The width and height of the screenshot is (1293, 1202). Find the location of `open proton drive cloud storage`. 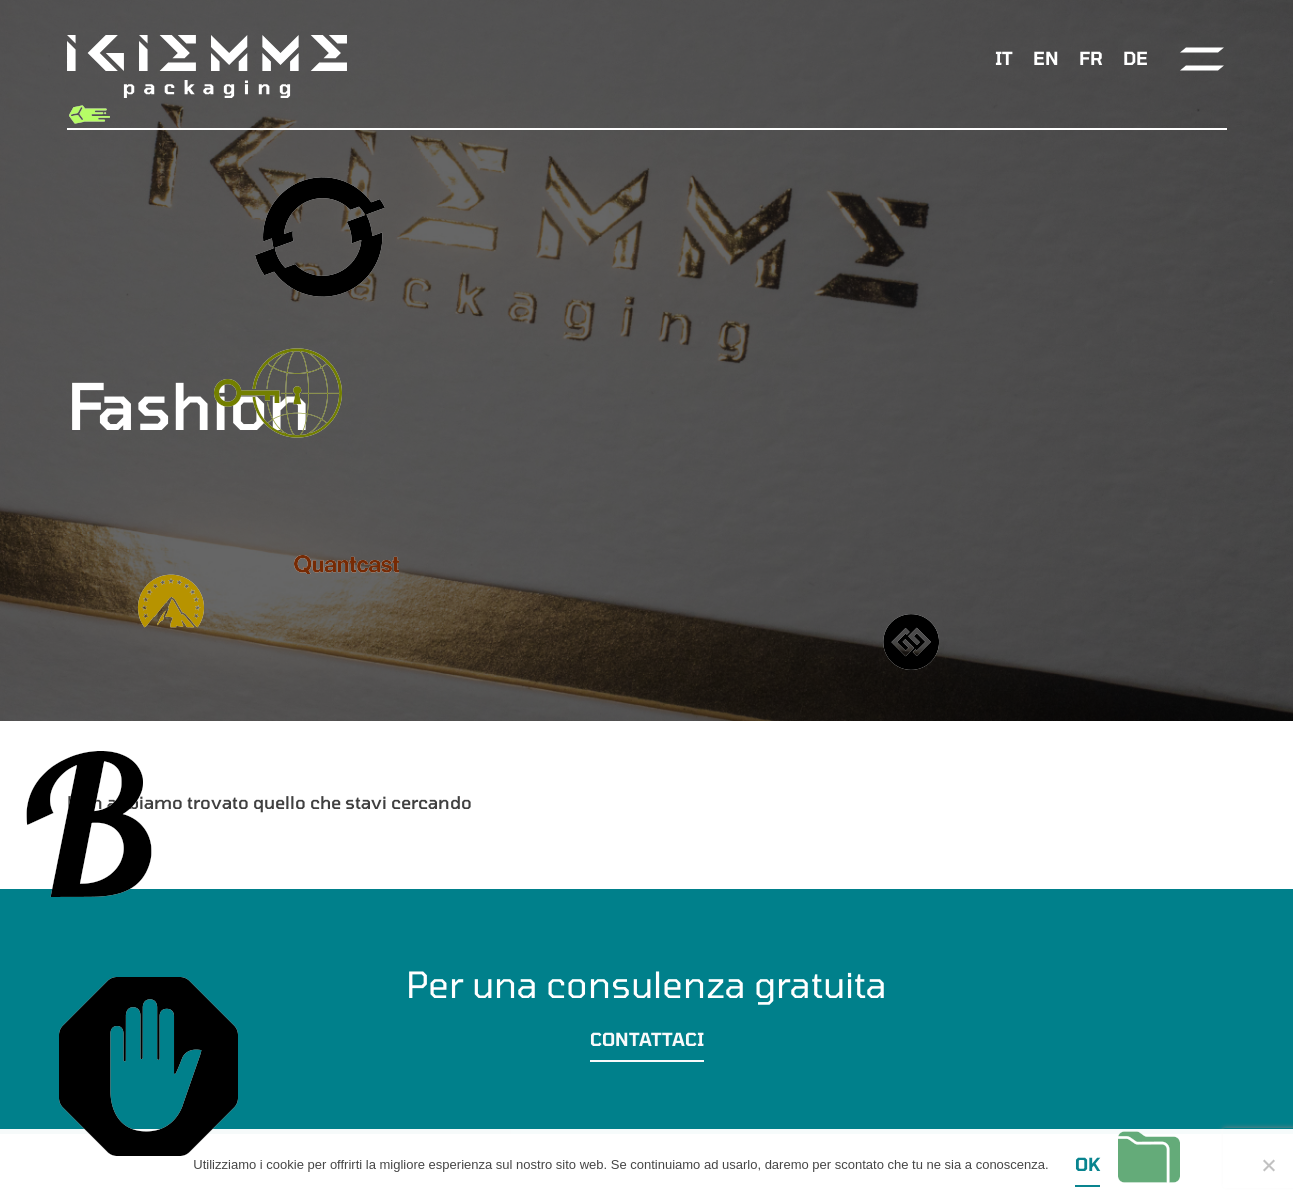

open proton drive cloud storage is located at coordinates (1149, 1157).